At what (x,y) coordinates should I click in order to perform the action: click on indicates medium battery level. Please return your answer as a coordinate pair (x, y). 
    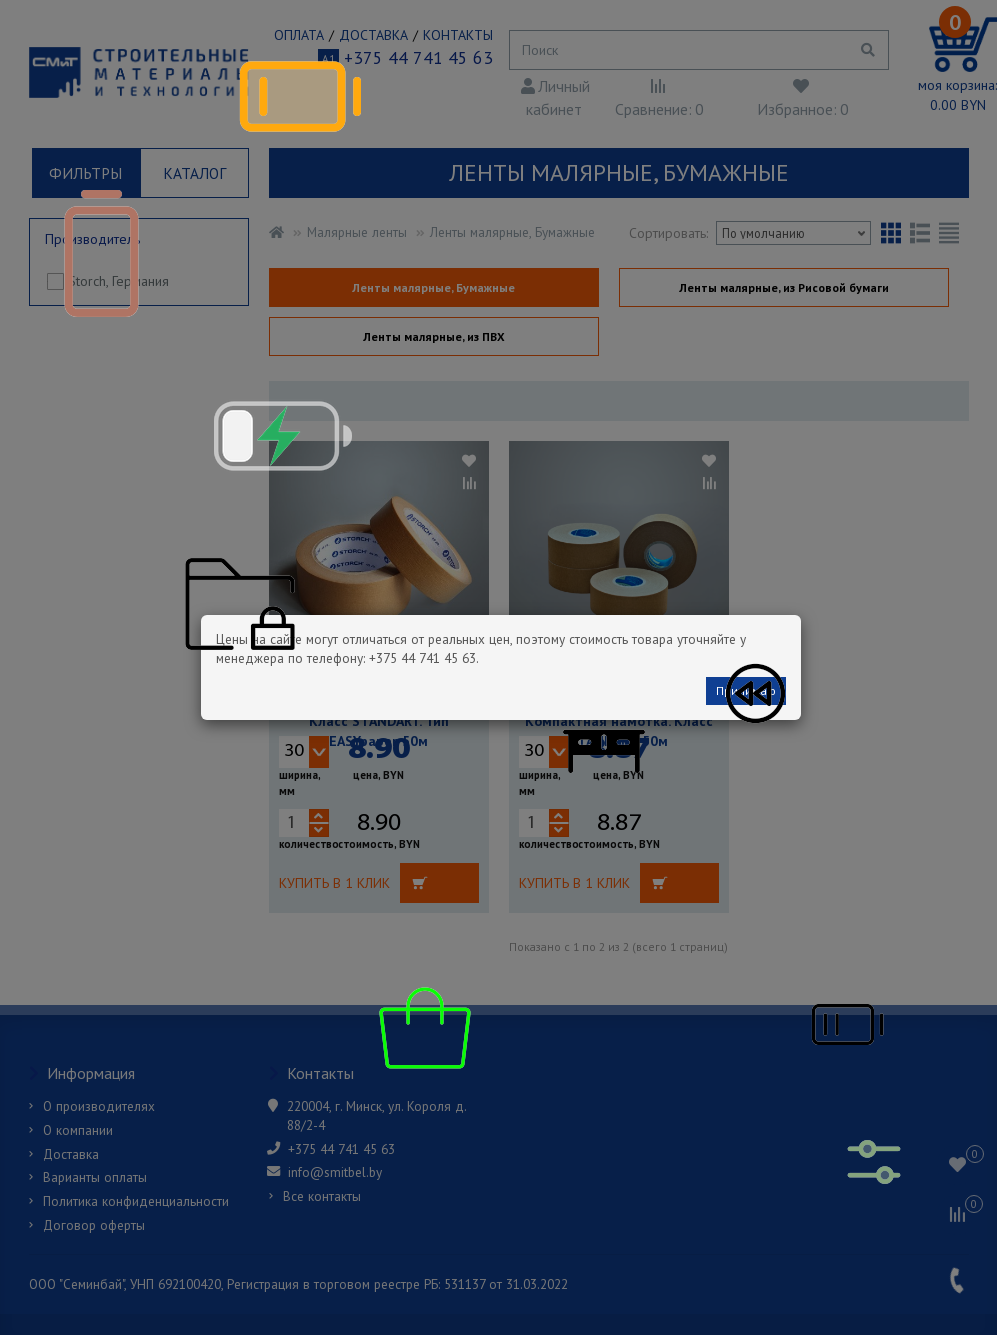
    Looking at the image, I should click on (846, 1024).